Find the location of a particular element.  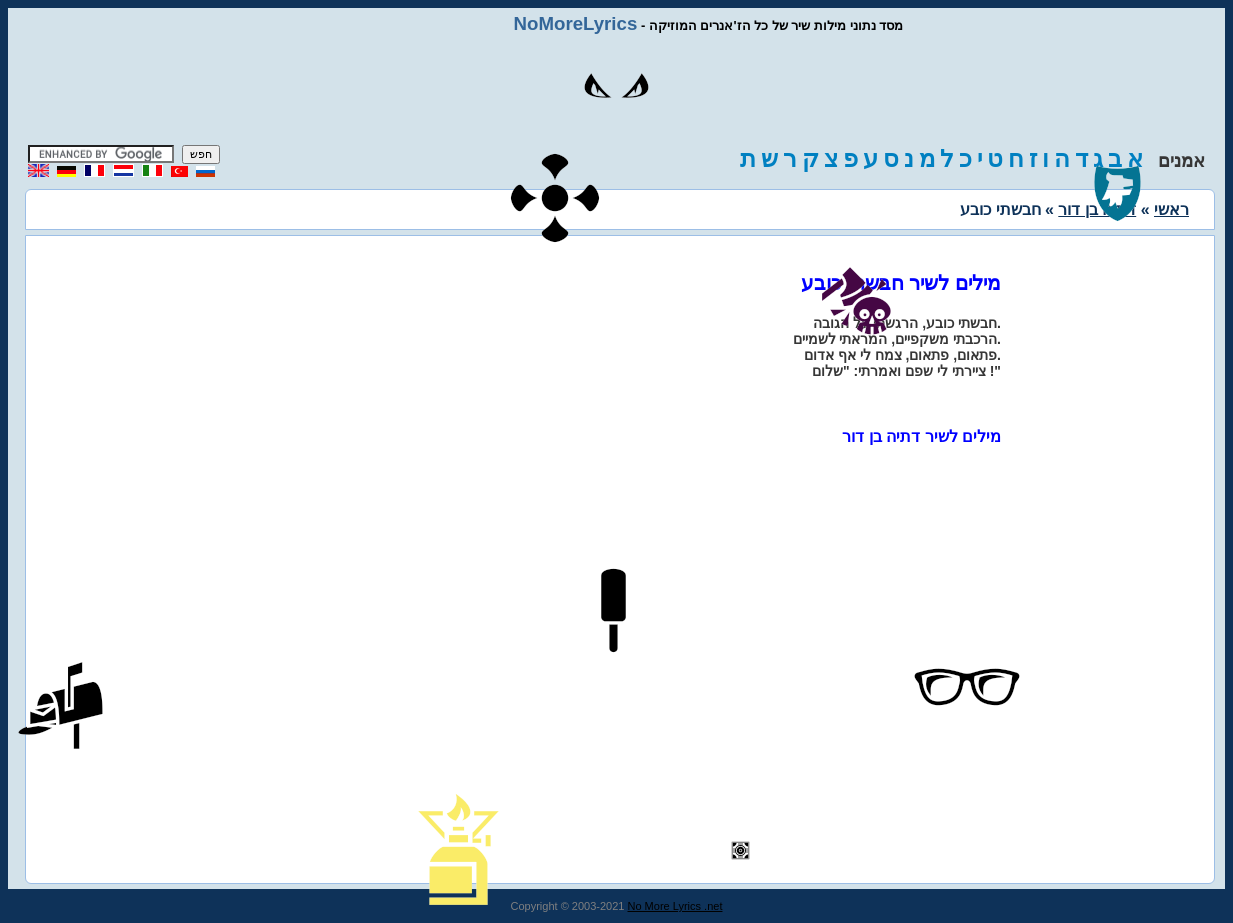

select griffin house or faction emblem is located at coordinates (1117, 192).